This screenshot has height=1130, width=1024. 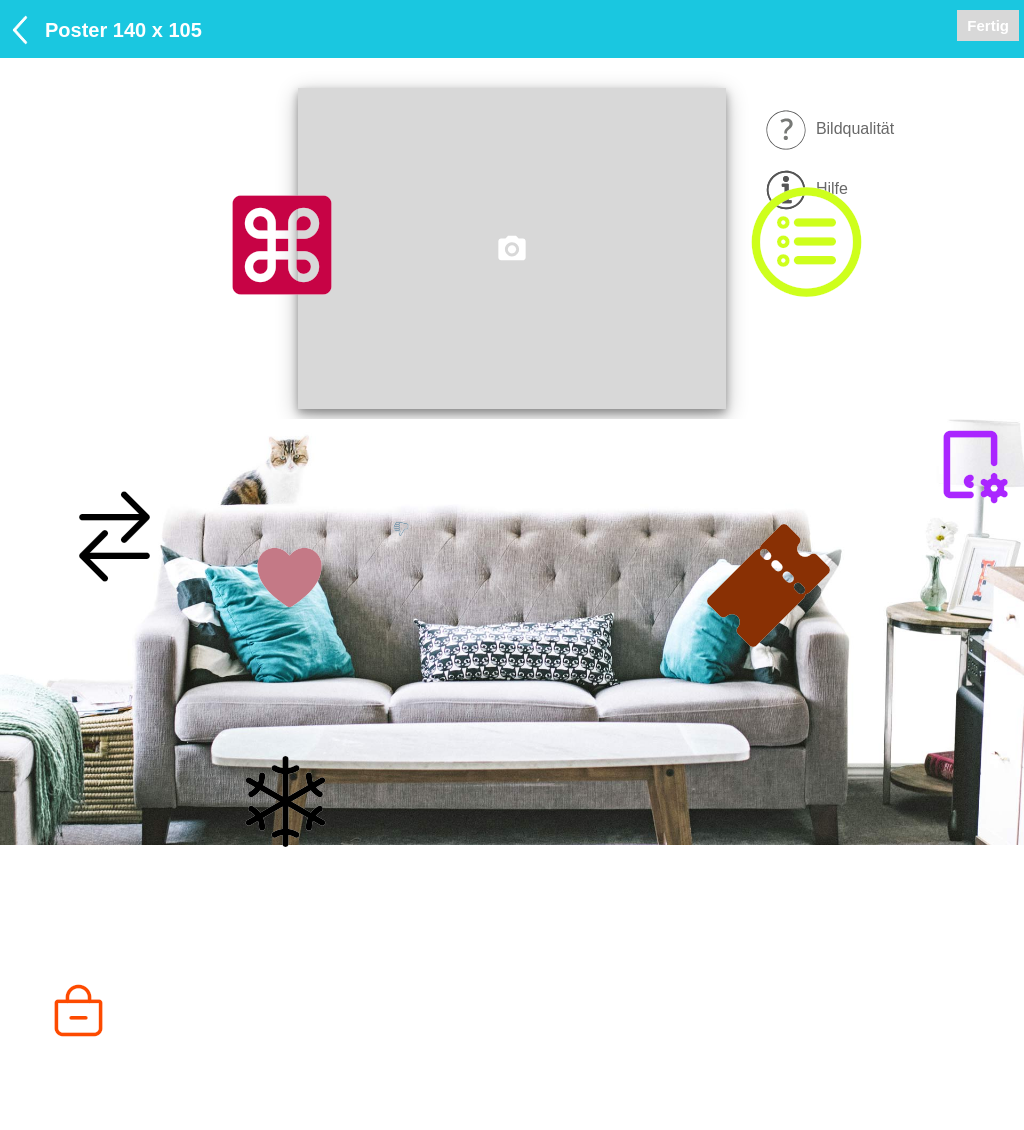 What do you see at coordinates (114, 536) in the screenshot?
I see `swap or exchange items` at bounding box center [114, 536].